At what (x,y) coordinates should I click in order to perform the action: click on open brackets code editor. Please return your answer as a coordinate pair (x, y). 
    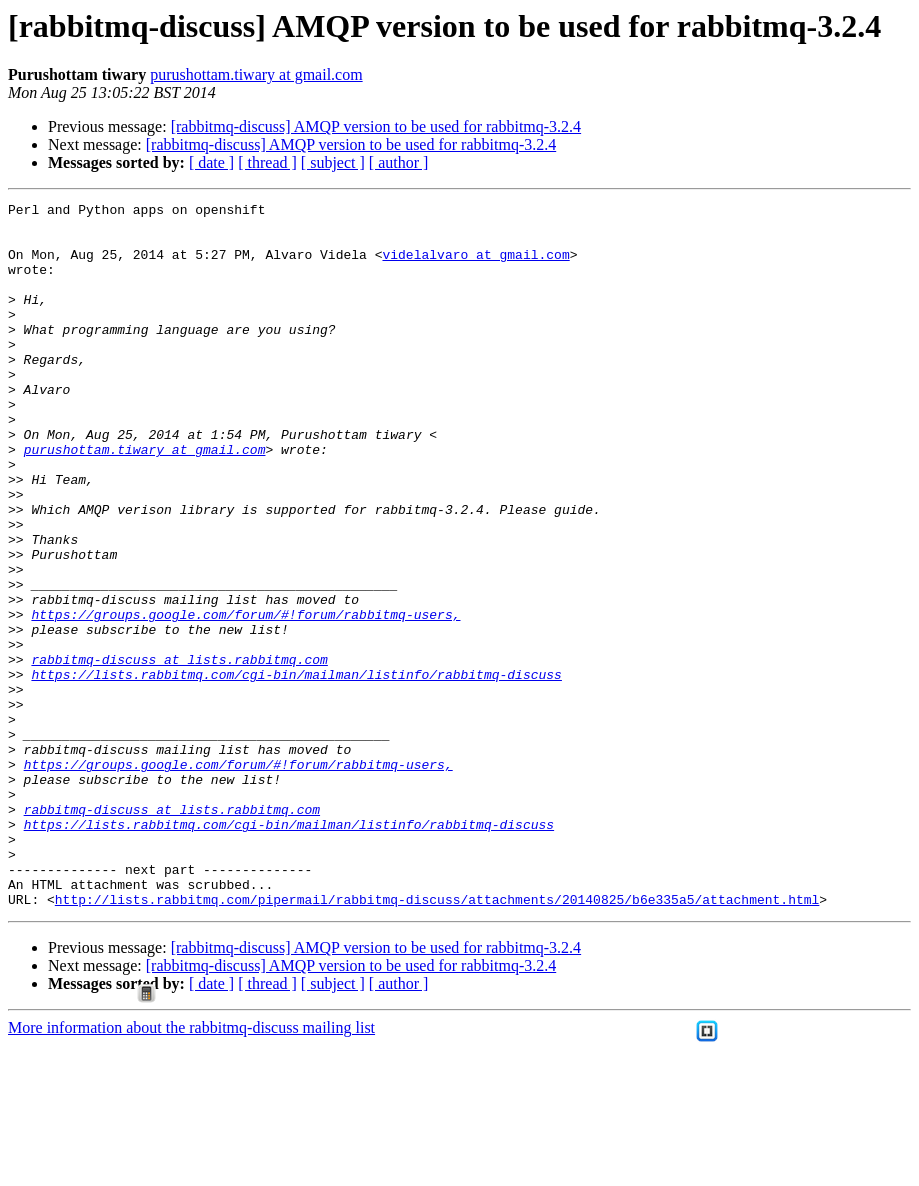
    Looking at the image, I should click on (707, 1031).